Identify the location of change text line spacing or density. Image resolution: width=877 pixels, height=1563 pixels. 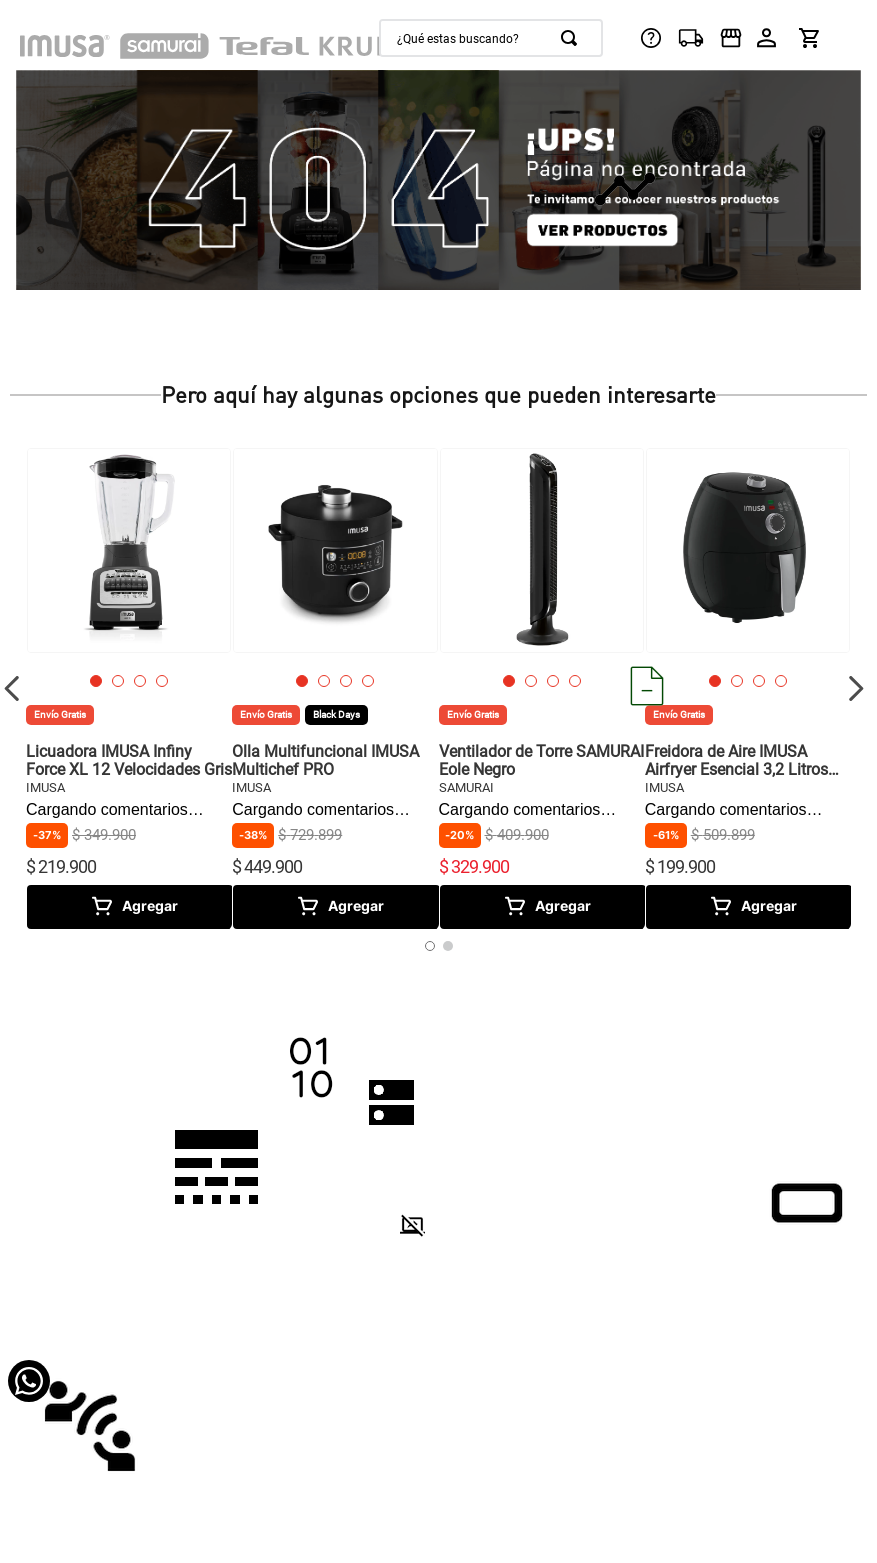
(216, 1167).